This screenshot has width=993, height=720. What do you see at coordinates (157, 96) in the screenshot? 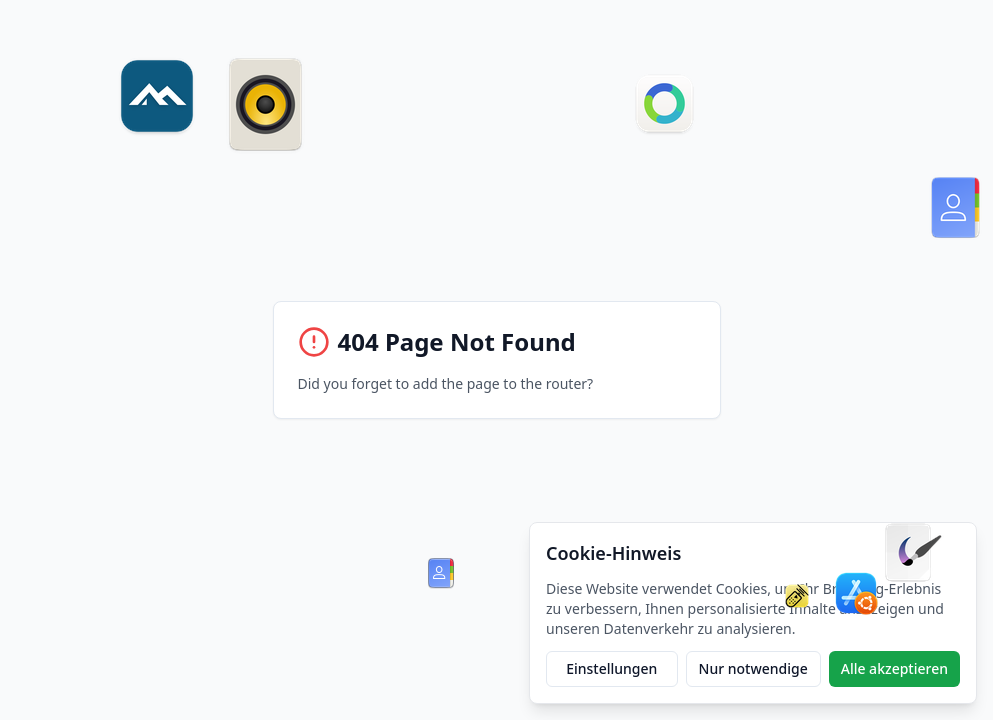
I see `open alpine linux application` at bounding box center [157, 96].